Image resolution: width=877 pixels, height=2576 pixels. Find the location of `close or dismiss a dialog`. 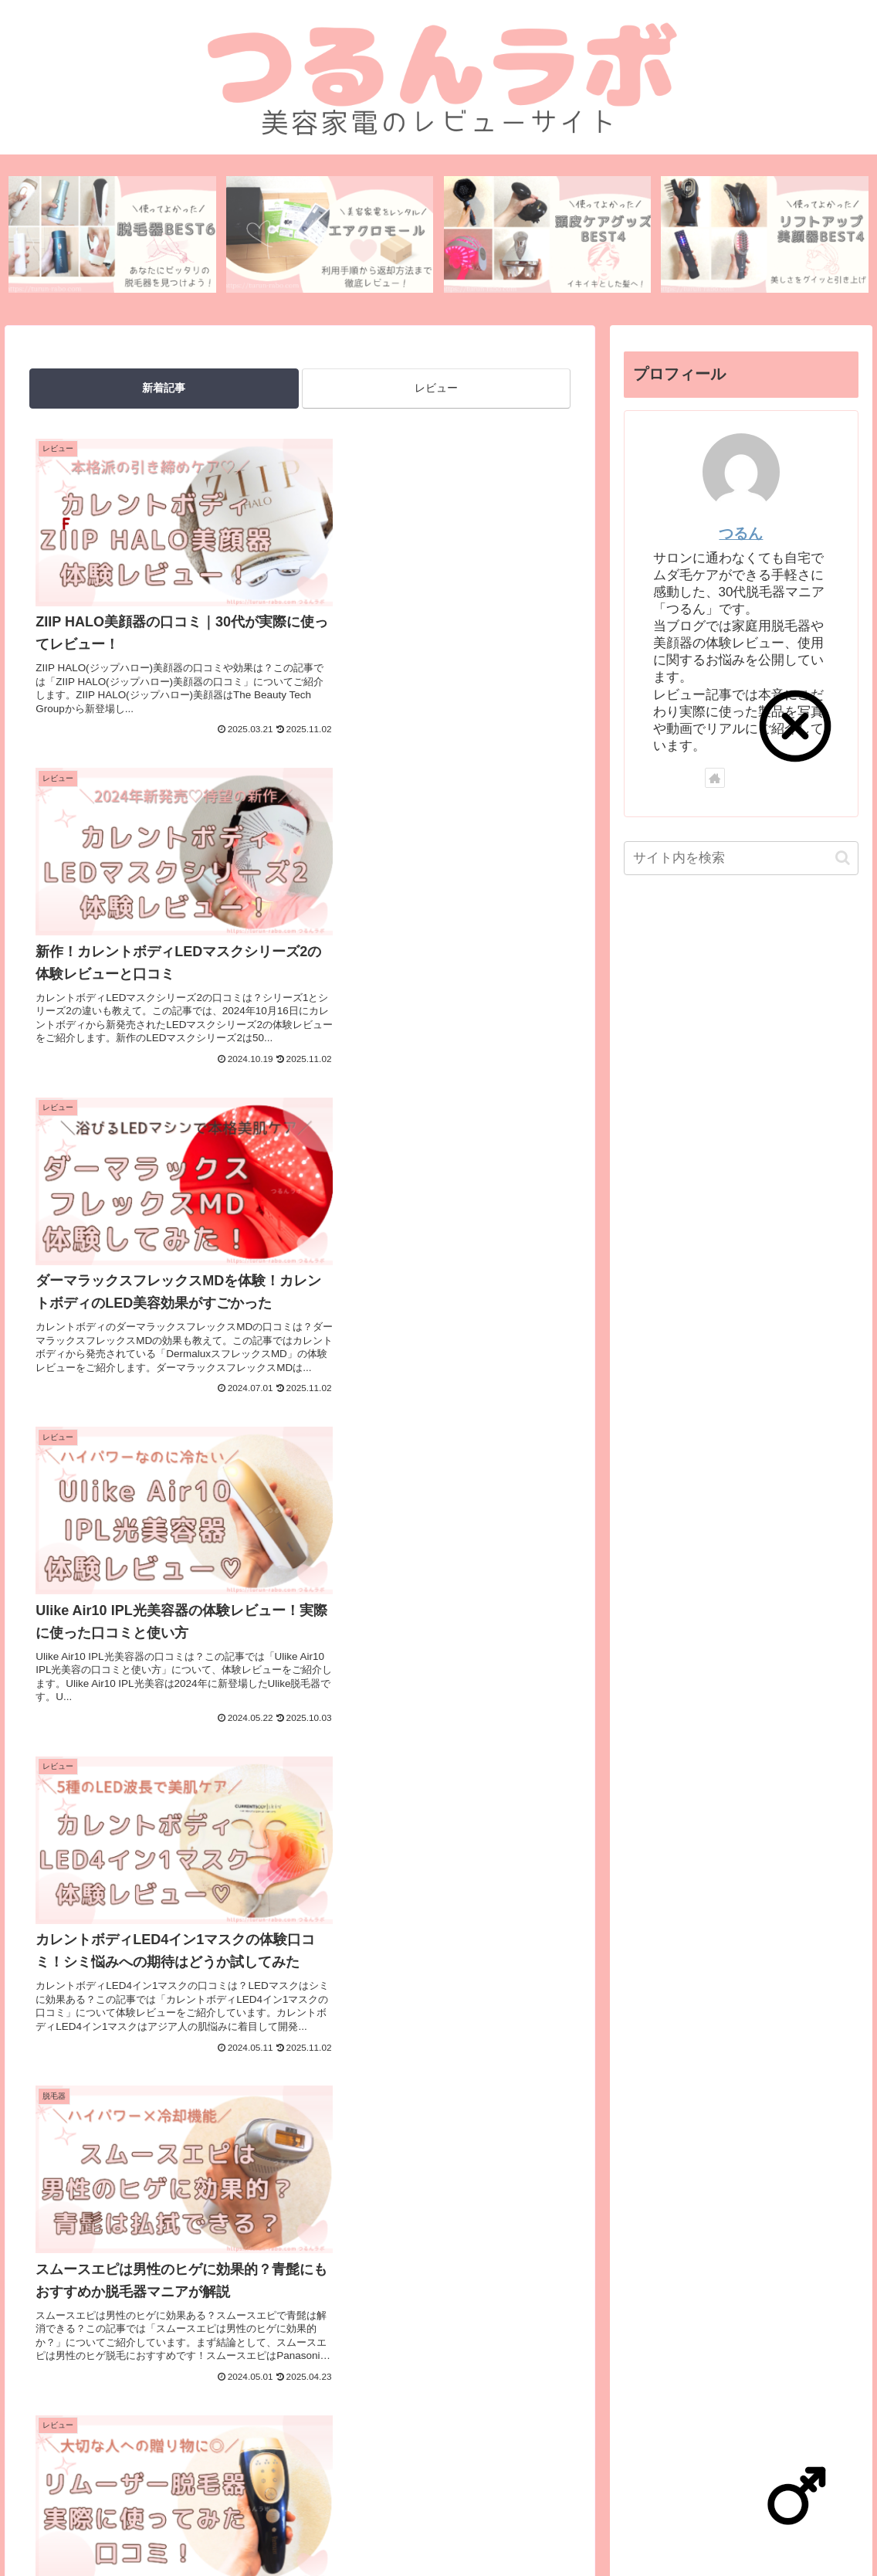

close or dismiss a dialog is located at coordinates (795, 726).